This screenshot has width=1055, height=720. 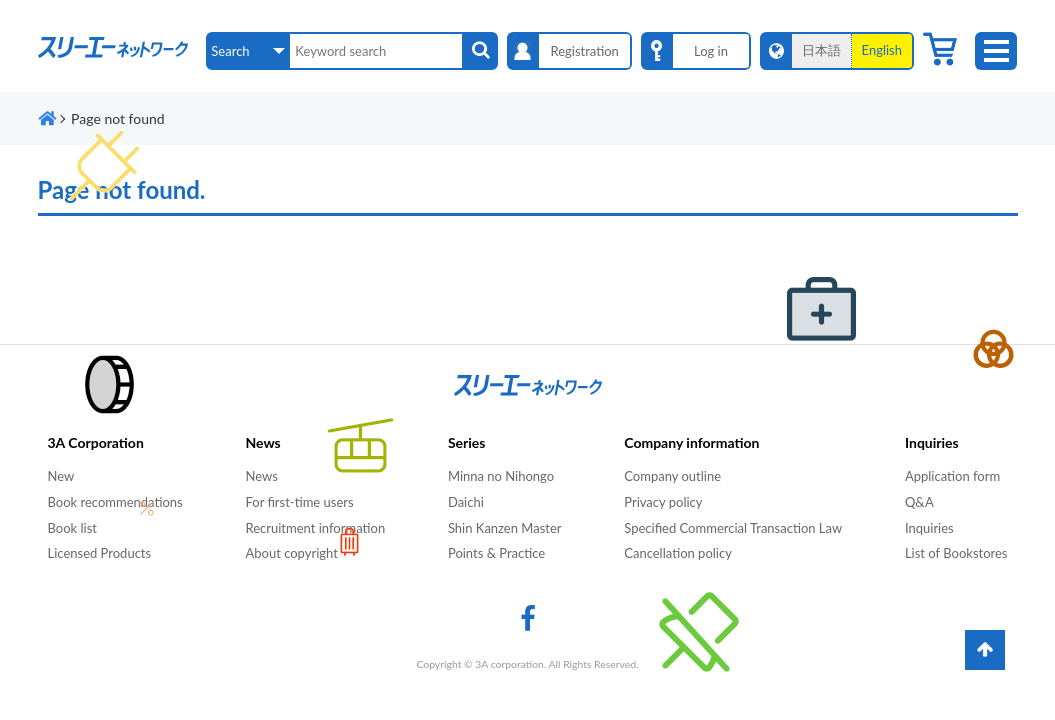 What do you see at coordinates (821, 311) in the screenshot?
I see `access medical or health resources` at bounding box center [821, 311].